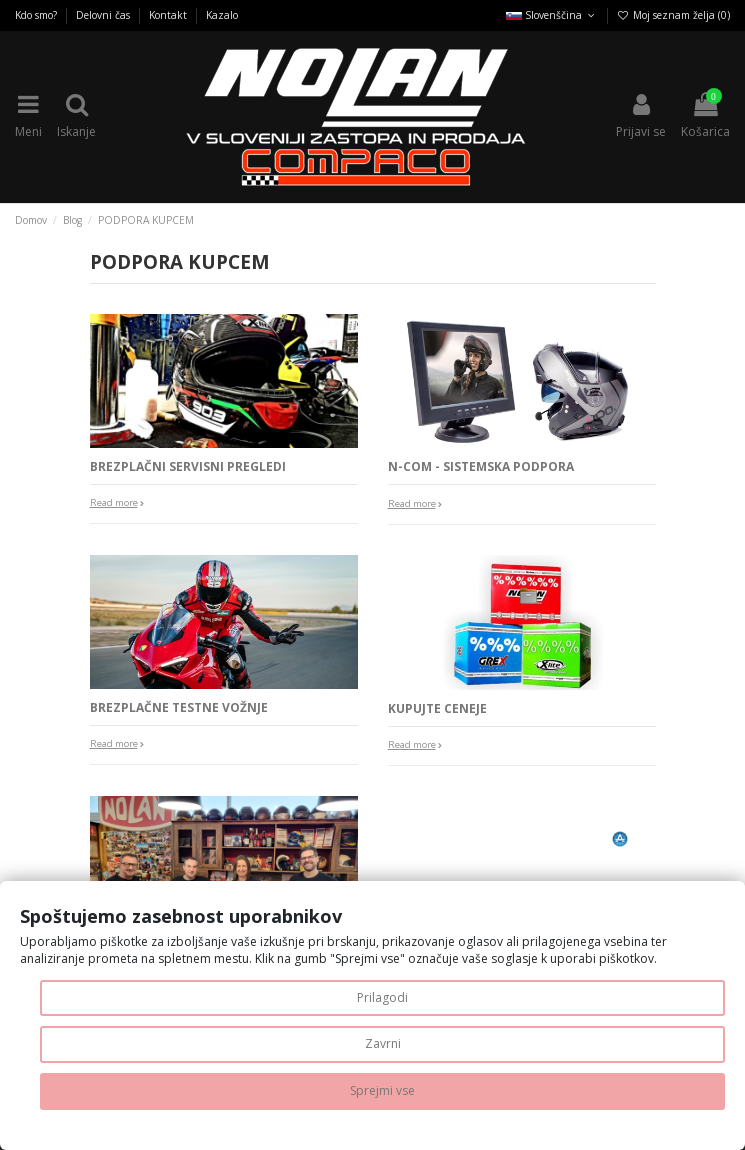 Image resolution: width=745 pixels, height=1150 pixels. What do you see at coordinates (528, 595) in the screenshot?
I see `open the file manager` at bounding box center [528, 595].